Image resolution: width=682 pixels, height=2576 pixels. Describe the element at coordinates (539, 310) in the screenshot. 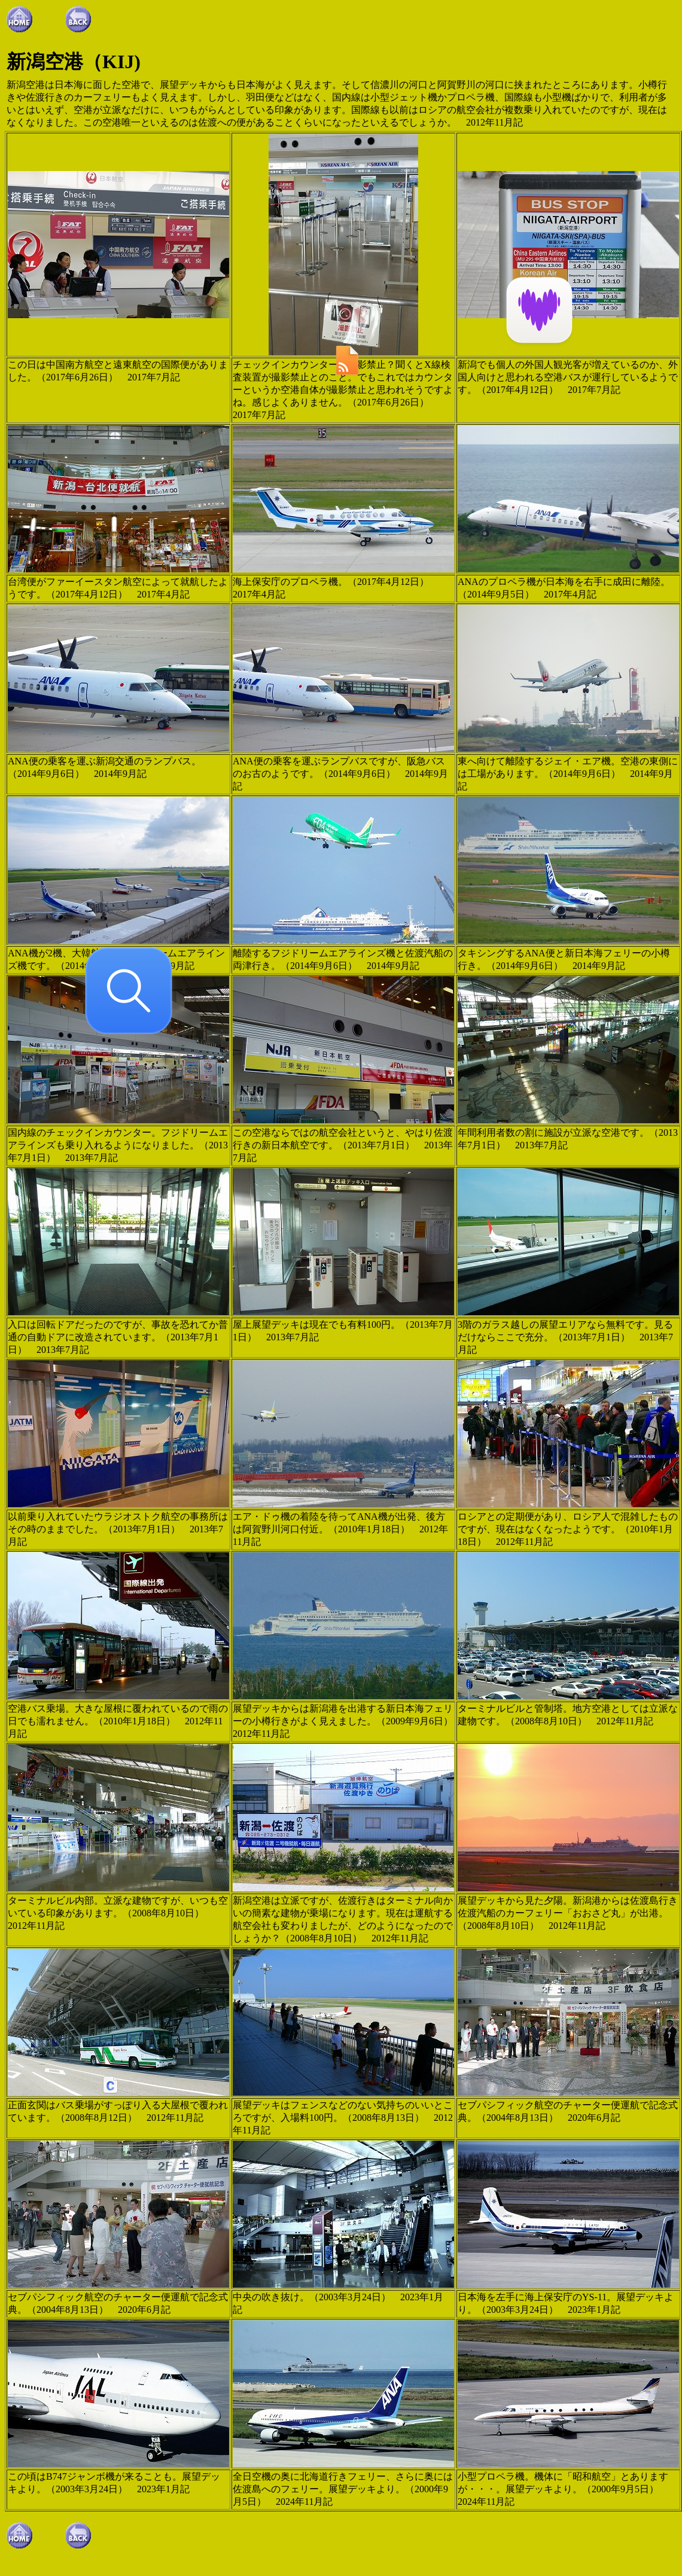

I see `open deezer music streaming app` at that location.